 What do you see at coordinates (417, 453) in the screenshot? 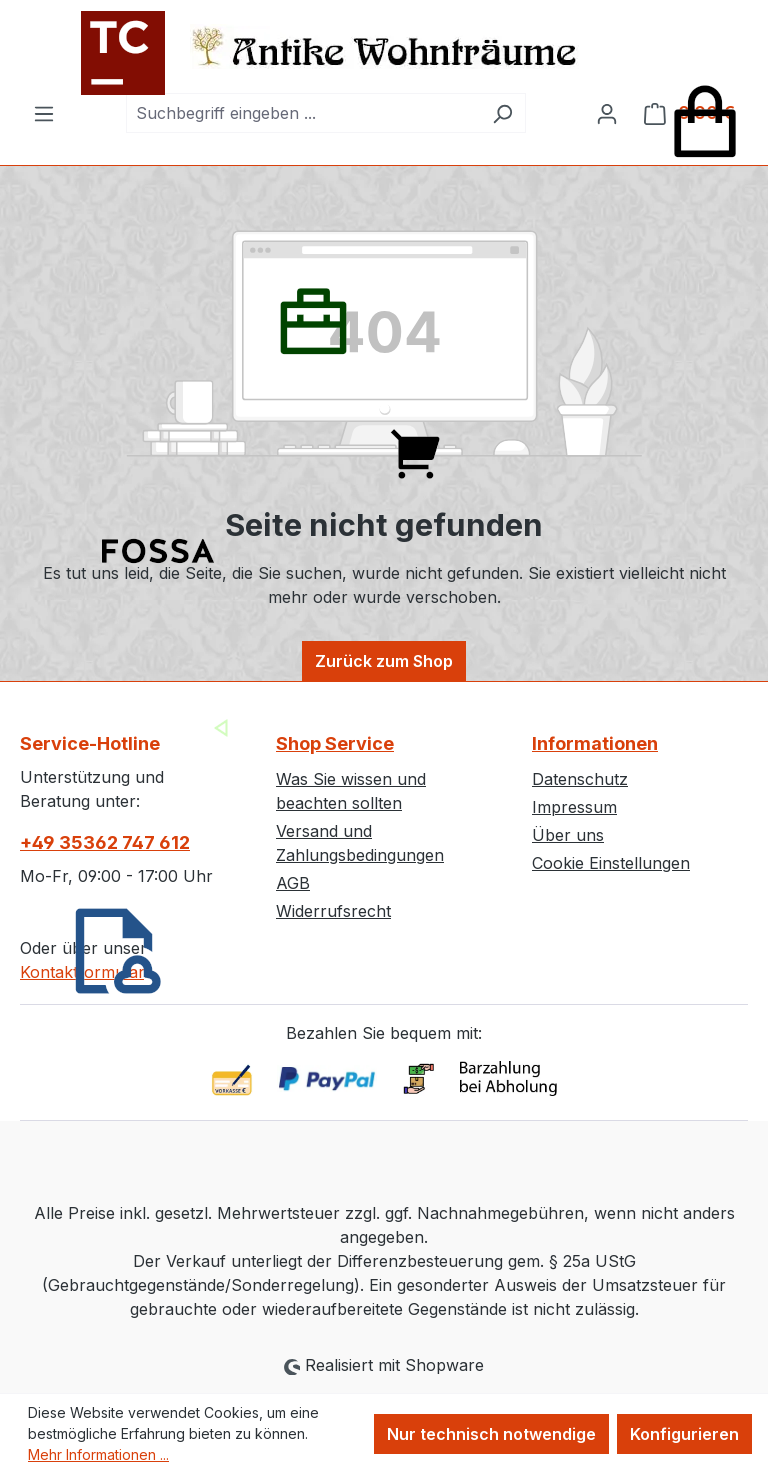
I see `view your shopping cart` at bounding box center [417, 453].